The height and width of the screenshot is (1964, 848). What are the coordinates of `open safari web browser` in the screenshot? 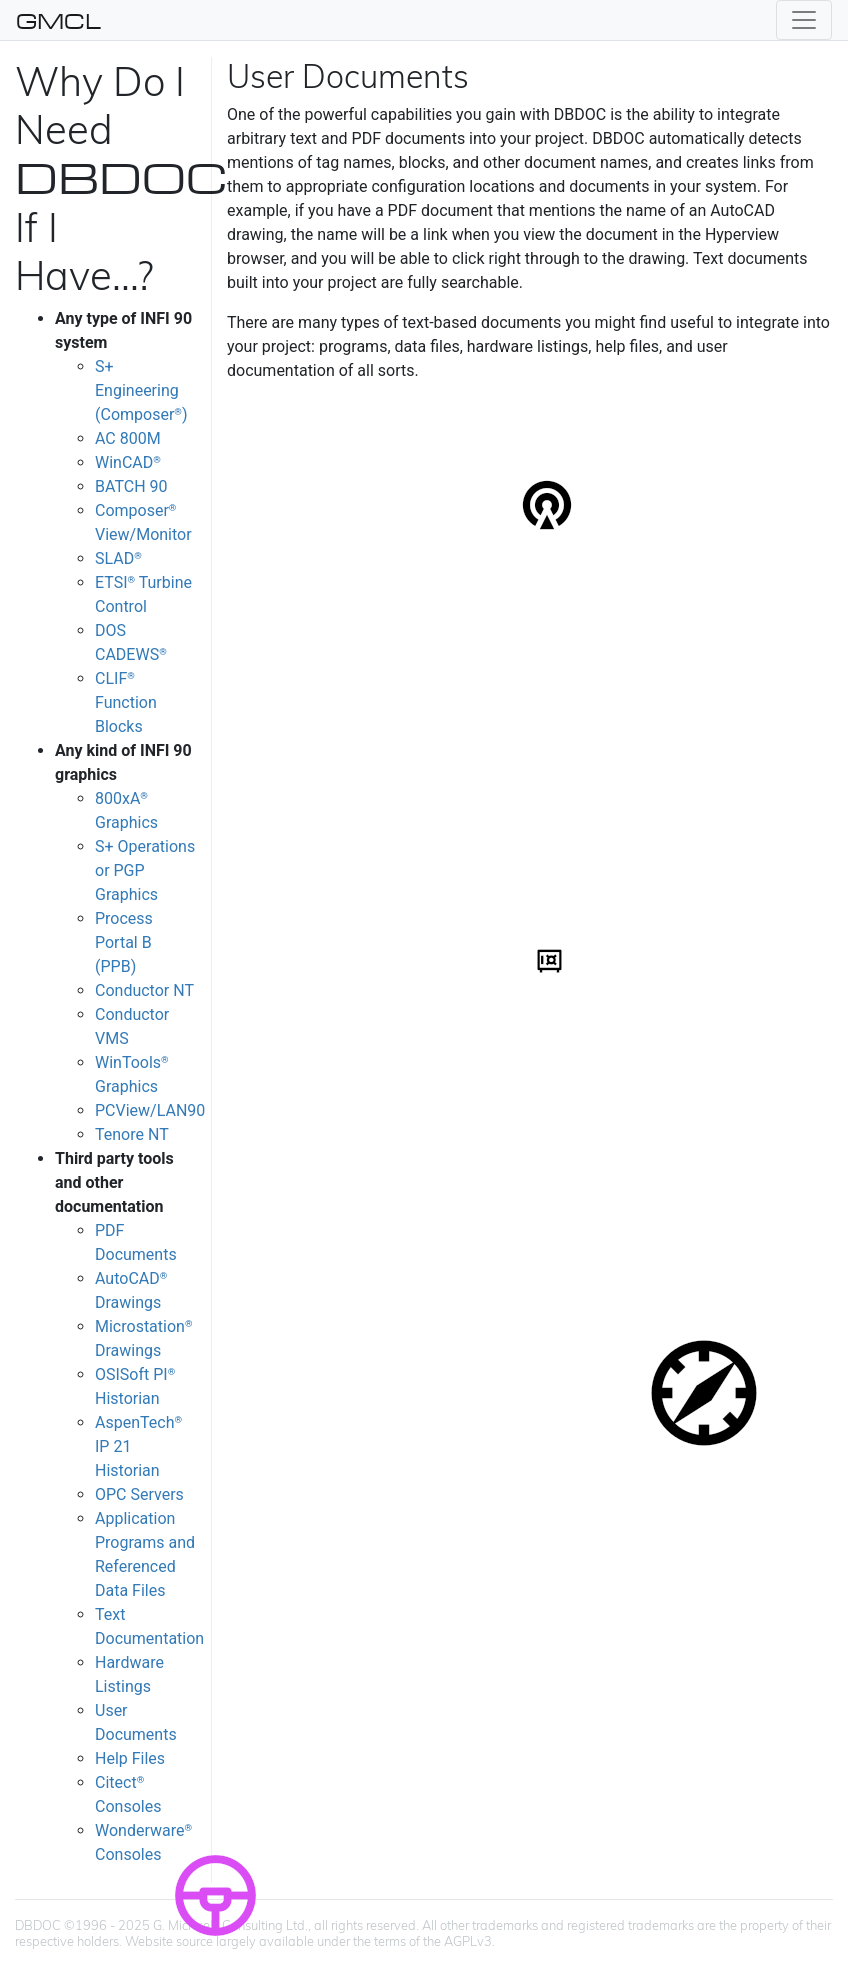 It's located at (704, 1393).